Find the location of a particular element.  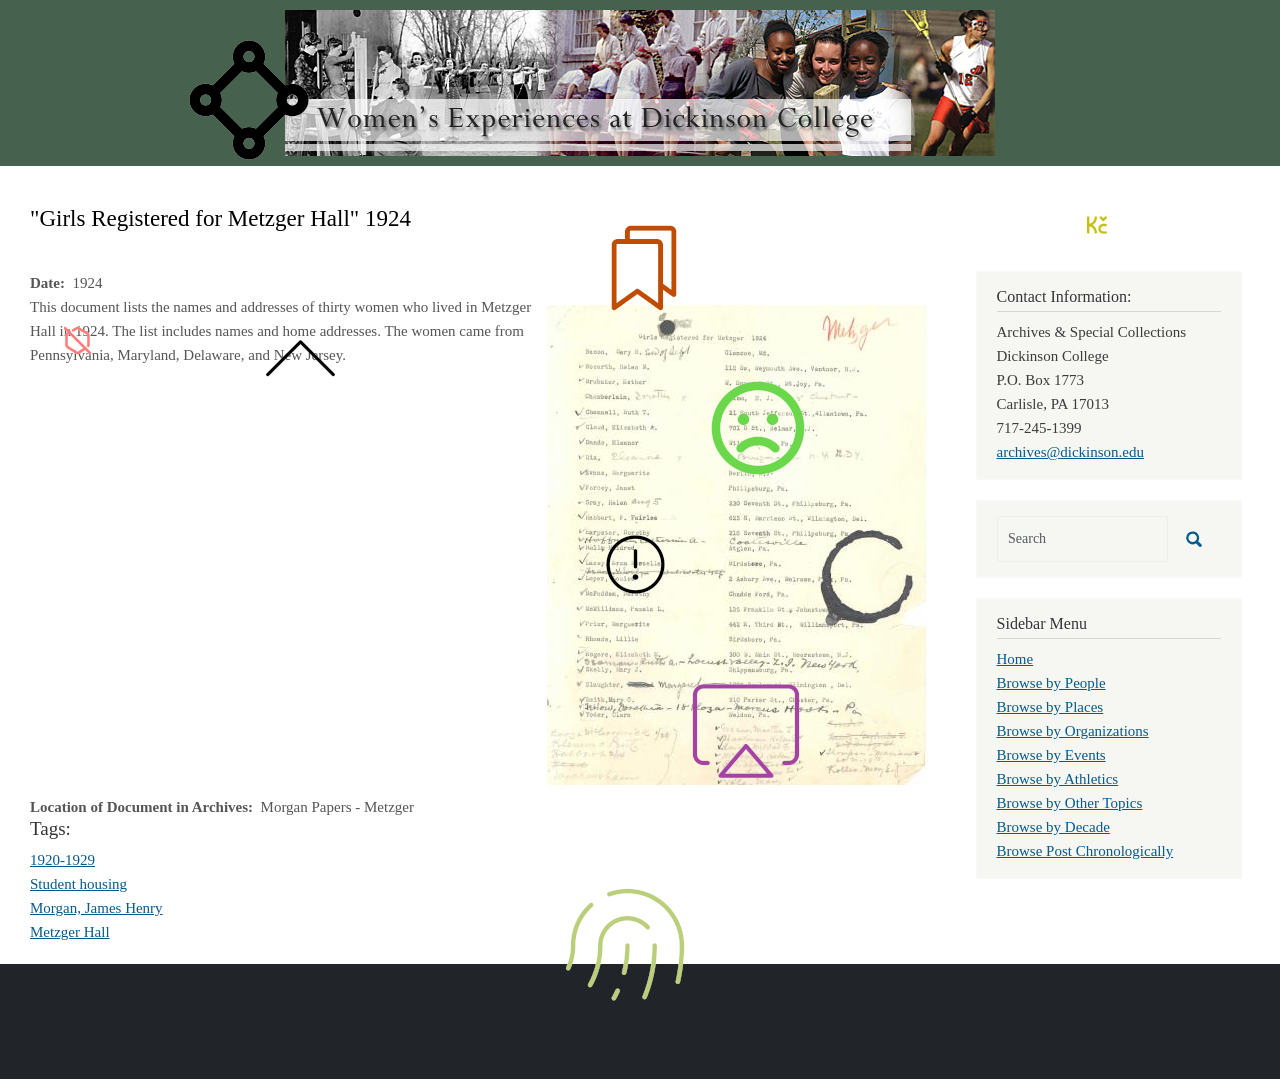

select czech koruna as currency is located at coordinates (1097, 225).